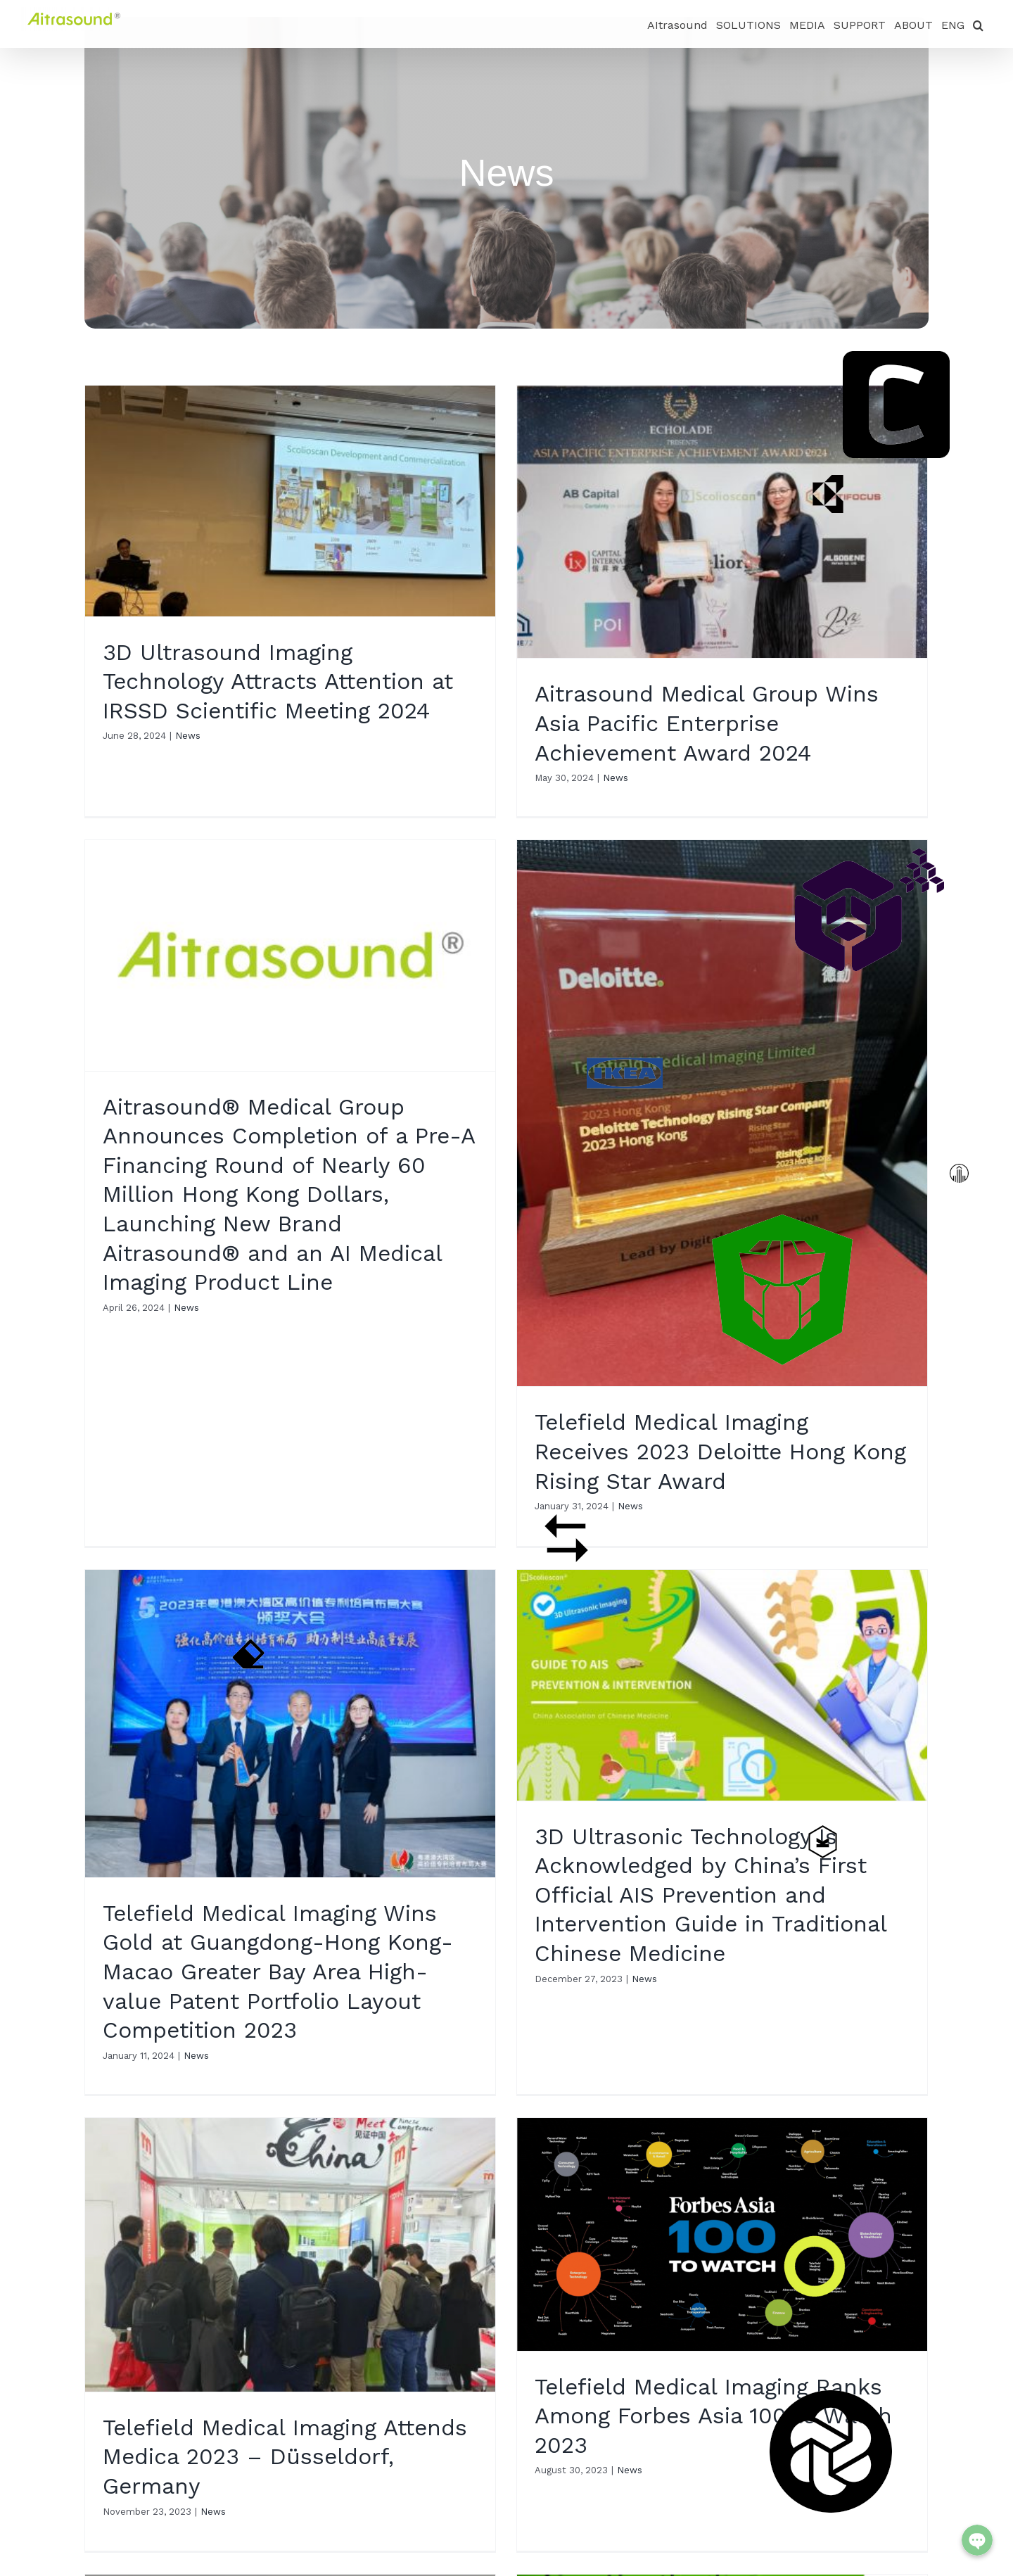  I want to click on erase or clear content, so click(249, 1654).